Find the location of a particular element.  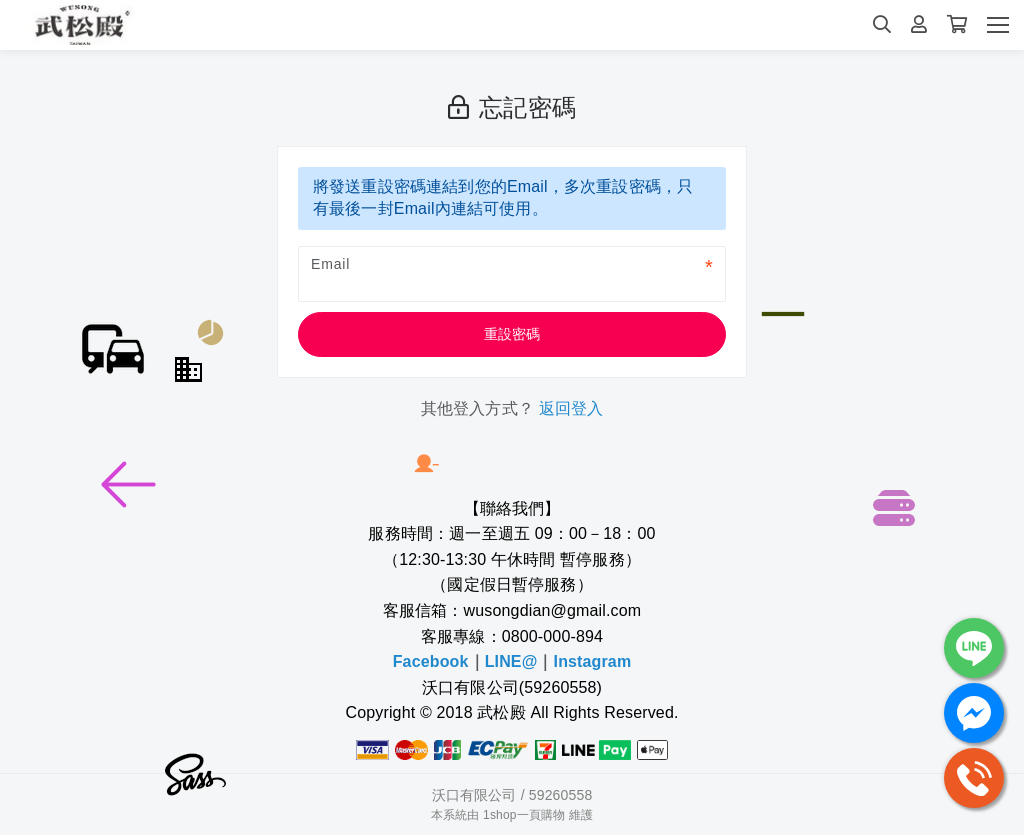

view analytics or statistics is located at coordinates (210, 332).